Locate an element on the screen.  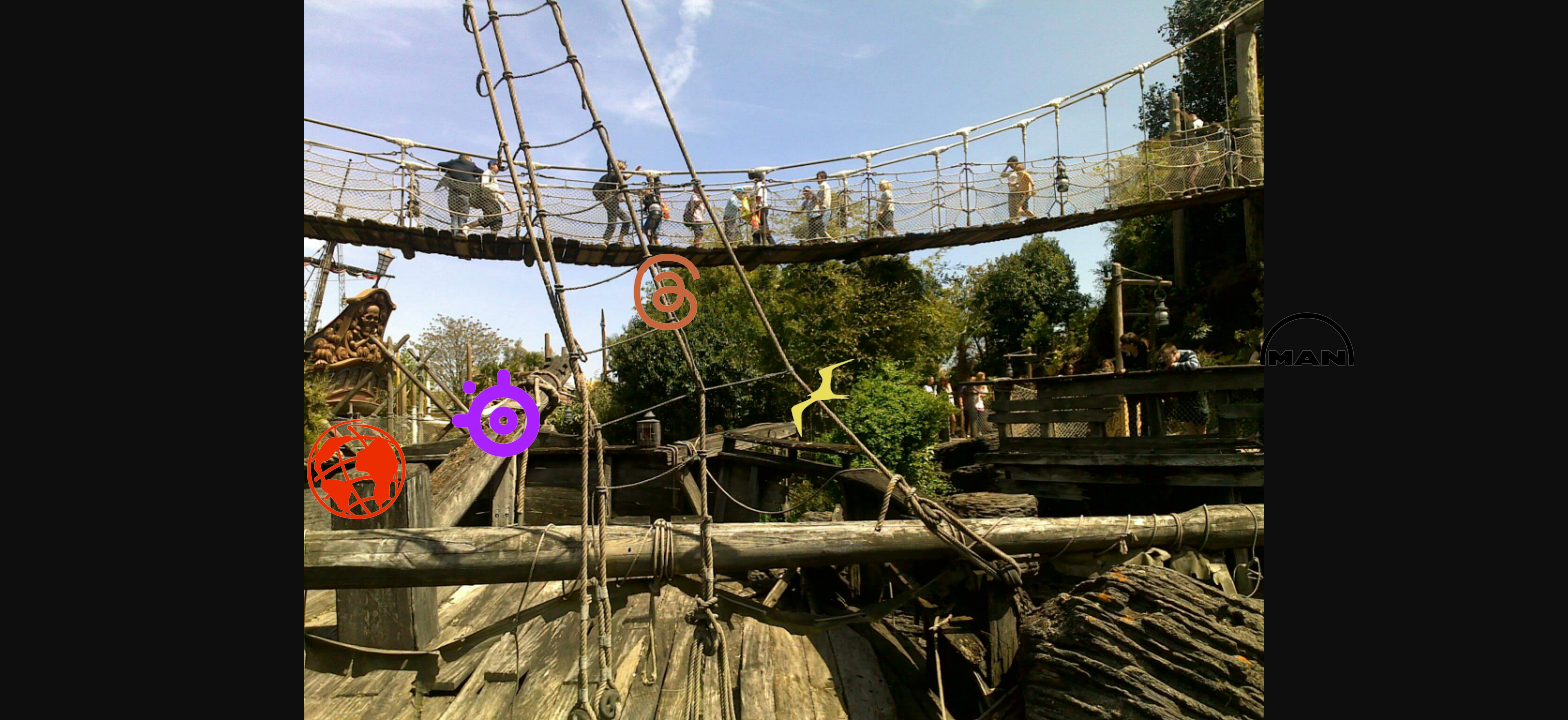
Esri geographic information system (GIS) branding is located at coordinates (356, 469).